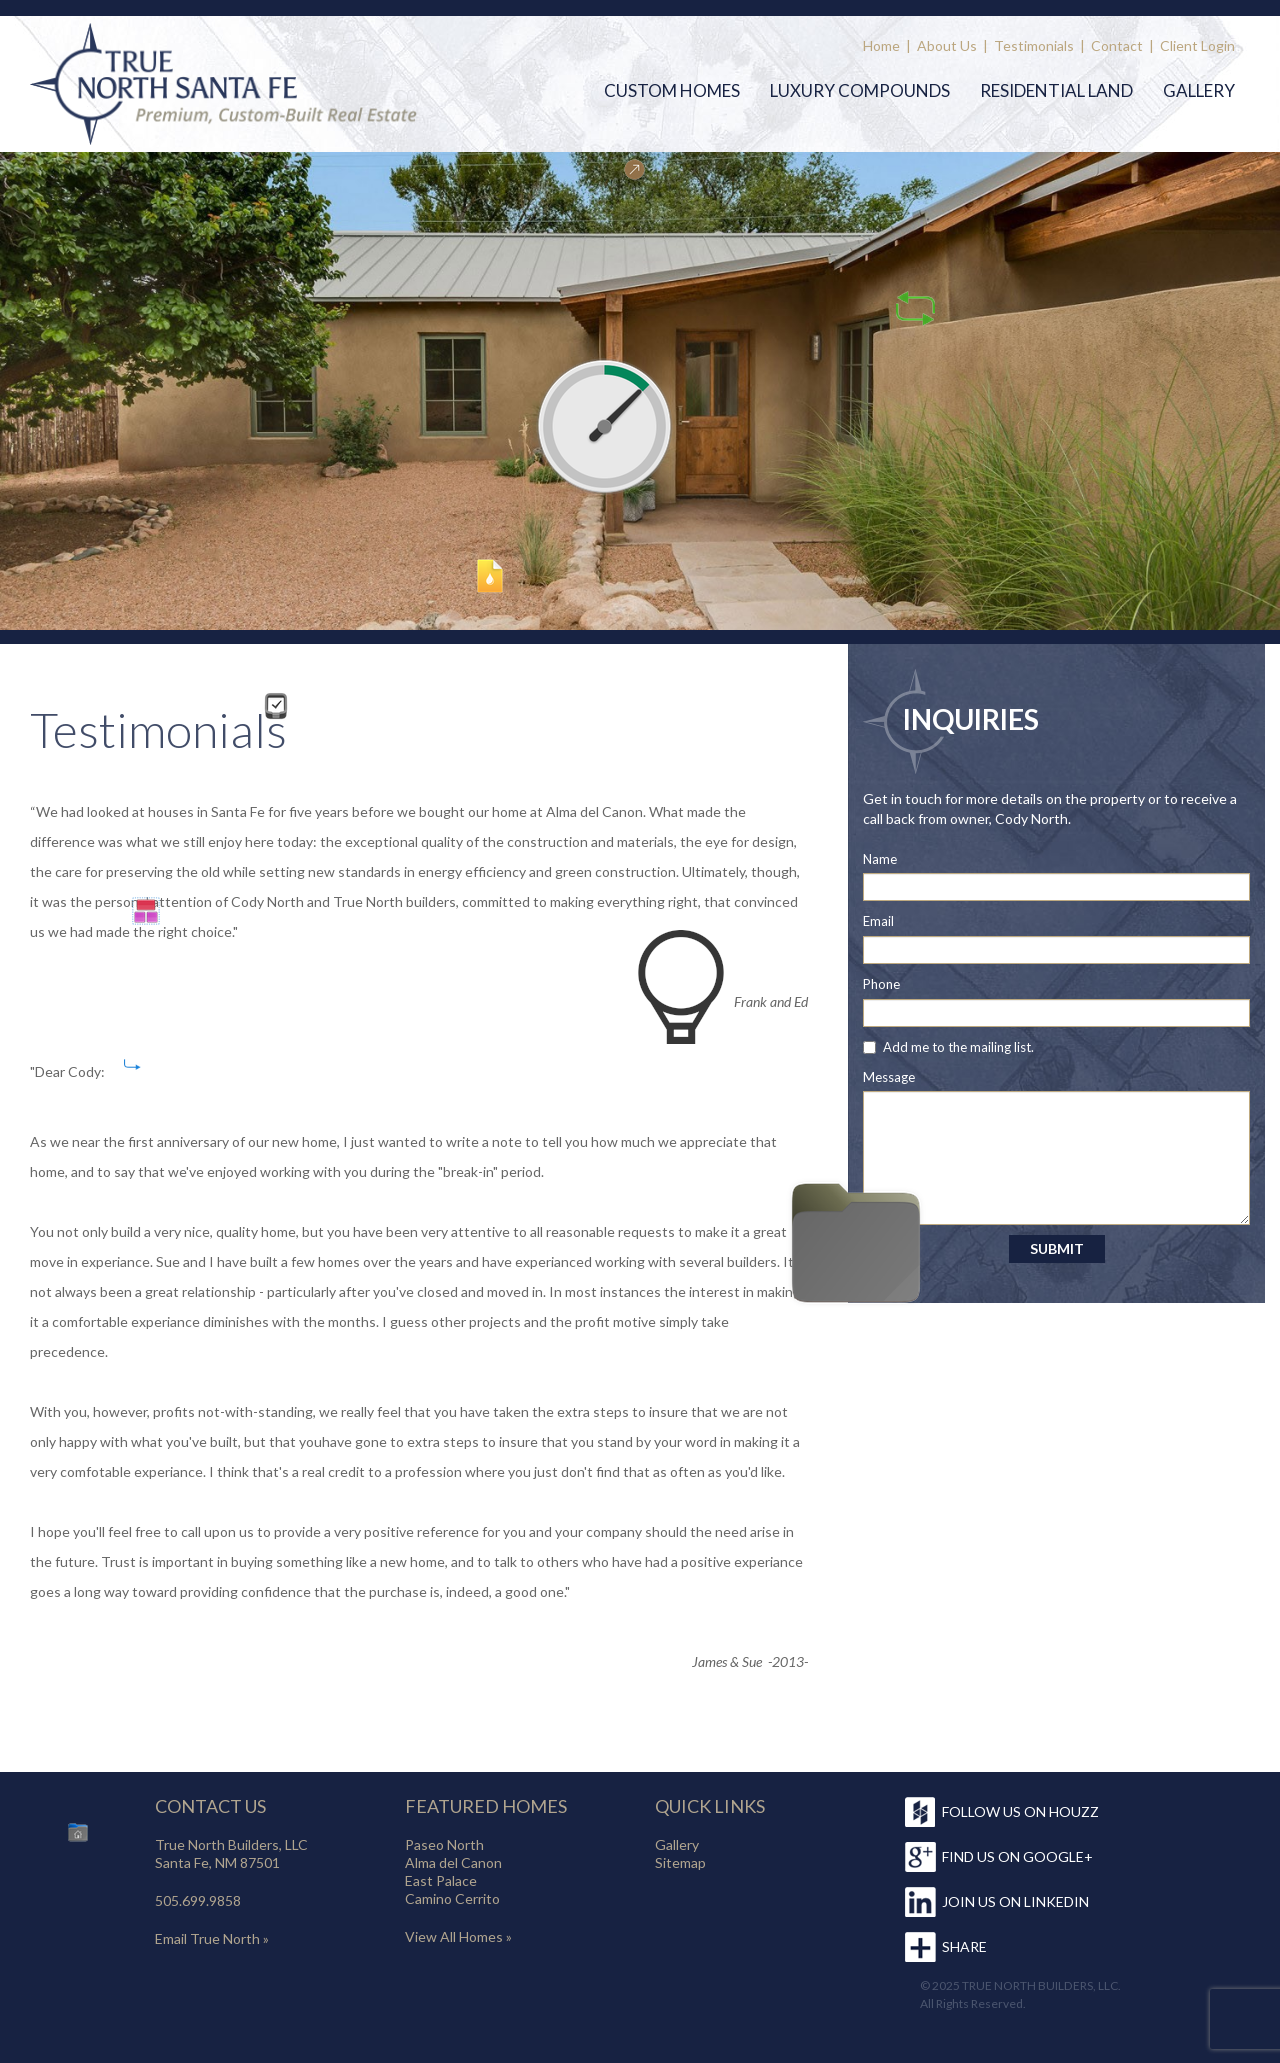 The image size is (1280, 2063). What do you see at coordinates (78, 1832) in the screenshot?
I see `access your home folder` at bounding box center [78, 1832].